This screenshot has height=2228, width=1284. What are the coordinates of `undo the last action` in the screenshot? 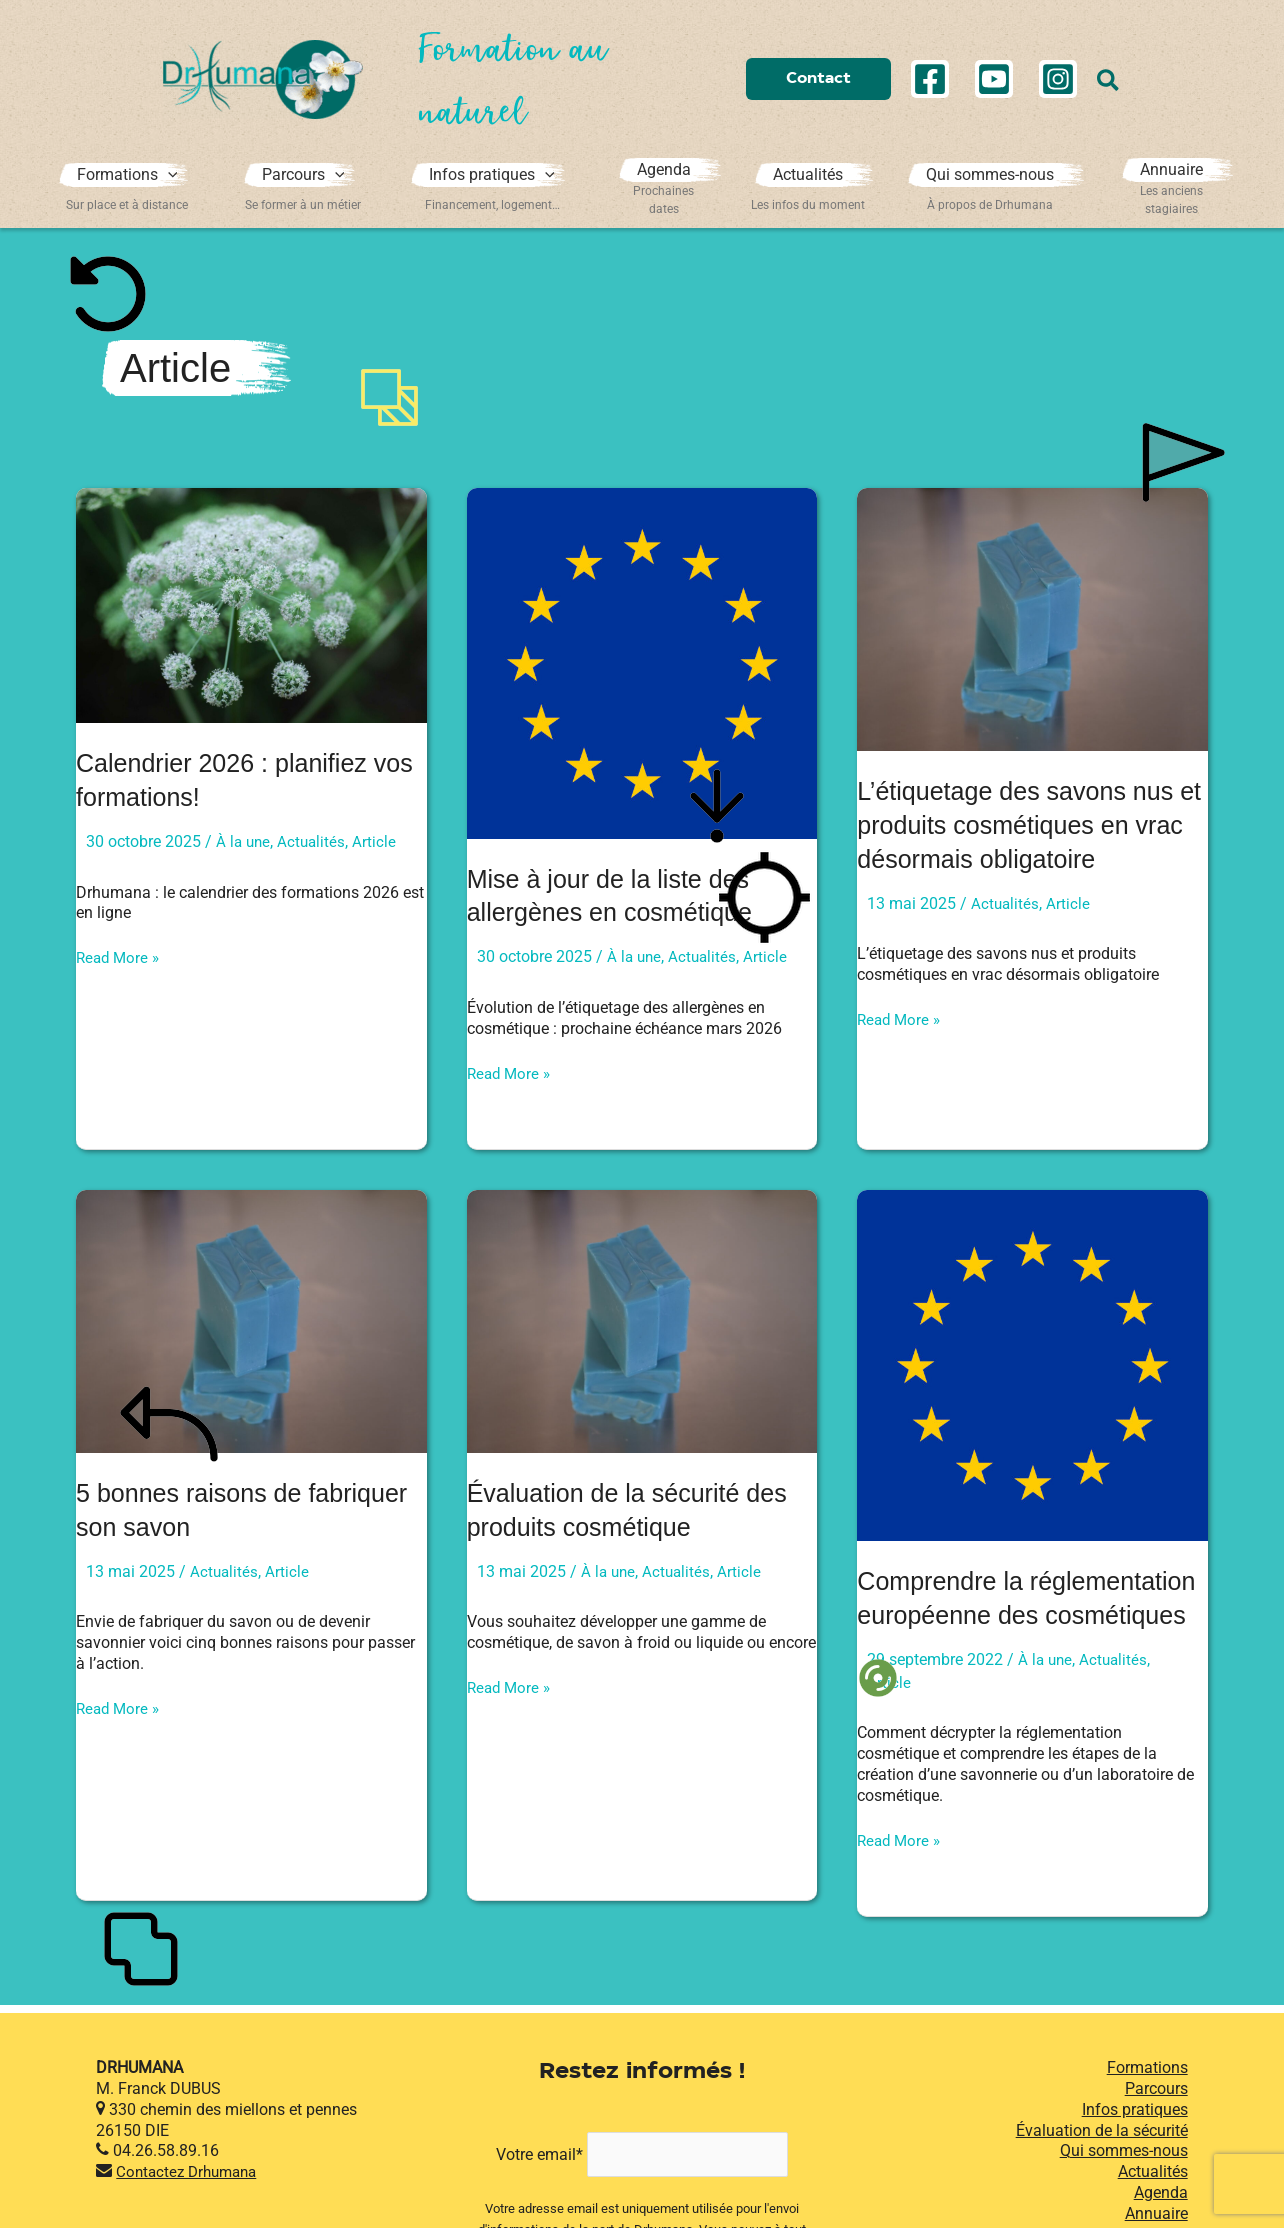 It's located at (108, 294).